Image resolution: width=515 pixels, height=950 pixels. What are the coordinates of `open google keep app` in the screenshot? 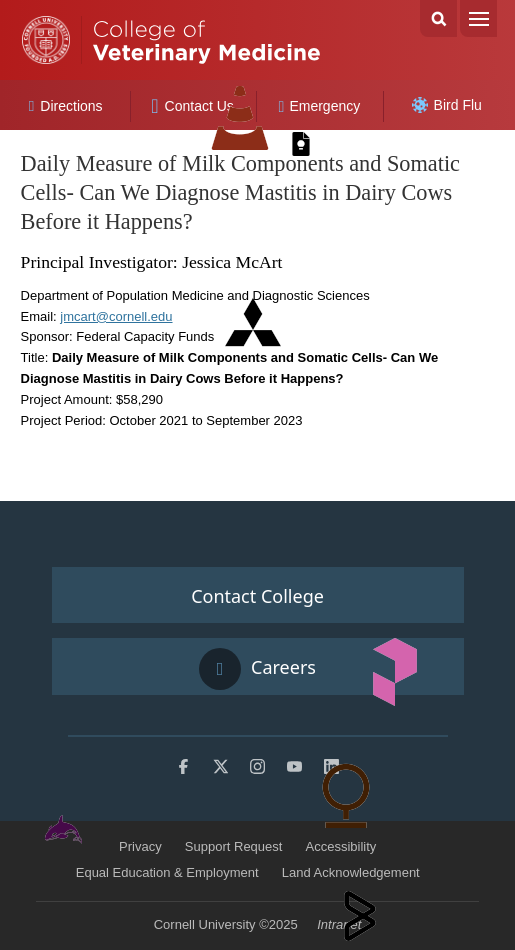 It's located at (301, 144).